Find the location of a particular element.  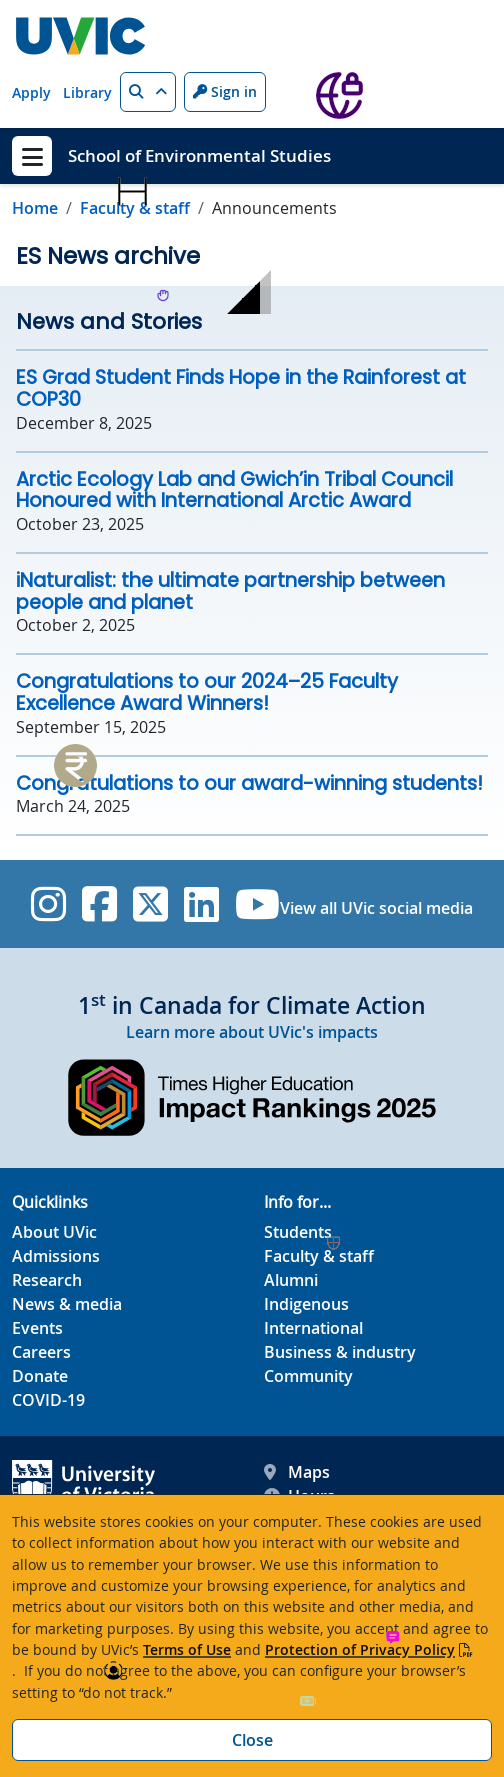

incomplete or pending user profile is located at coordinates (113, 1670).